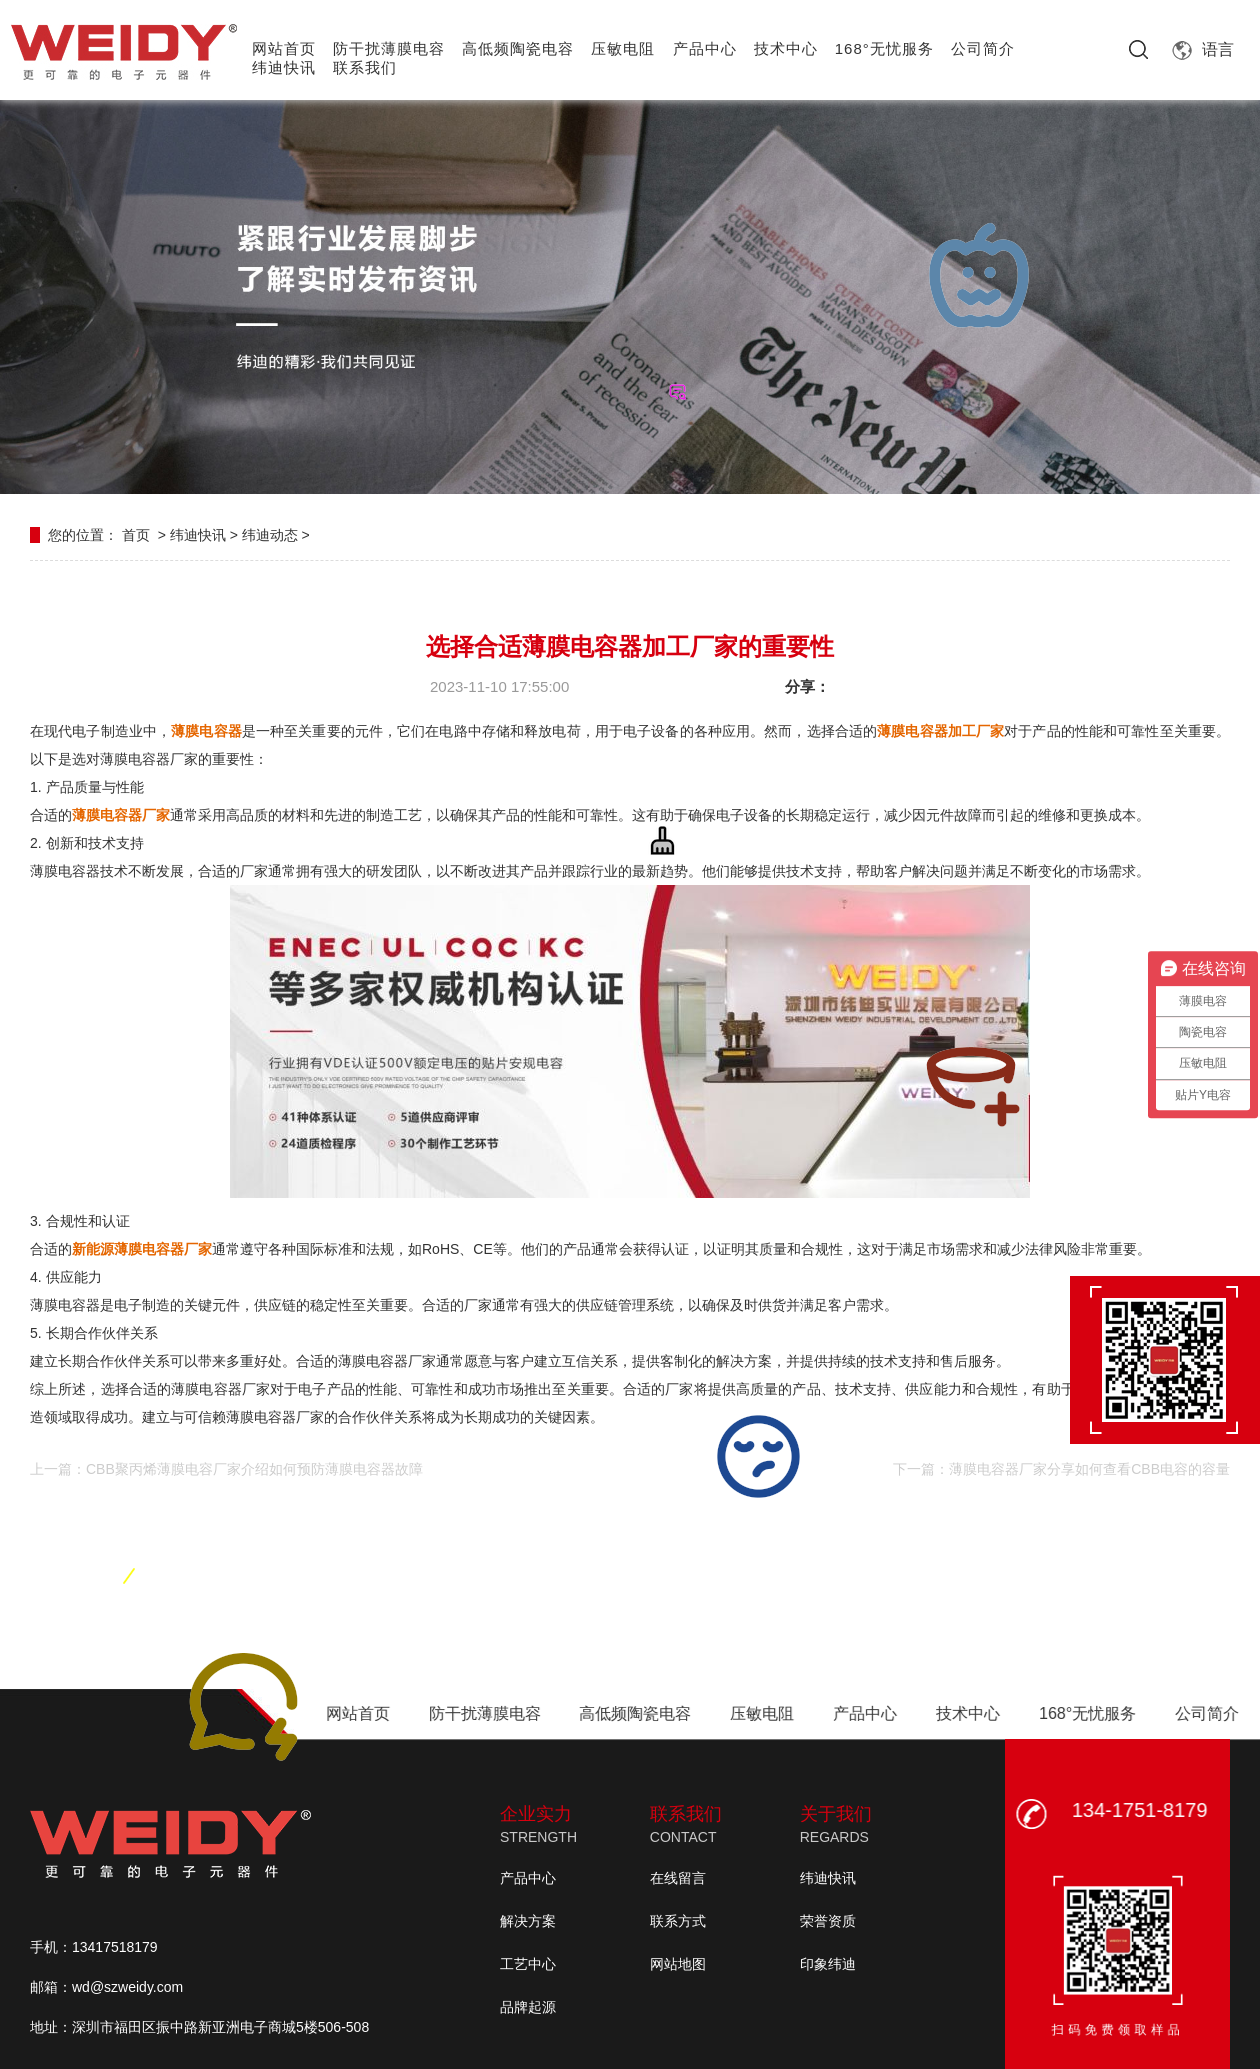 Image resolution: width=1260 pixels, height=2069 pixels. What do you see at coordinates (758, 1456) in the screenshot?
I see `indicate user frustration or negative feedback` at bounding box center [758, 1456].